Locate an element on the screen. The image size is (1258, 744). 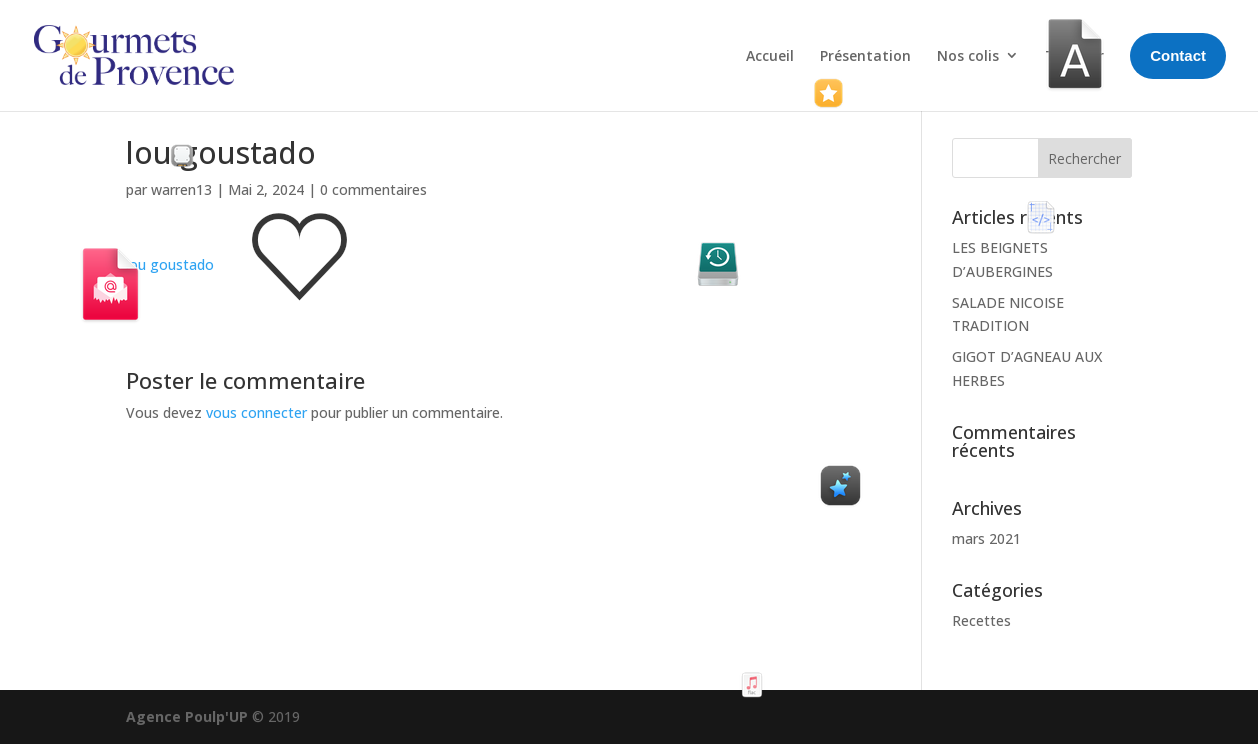
open disk and storage preferences is located at coordinates (182, 156).